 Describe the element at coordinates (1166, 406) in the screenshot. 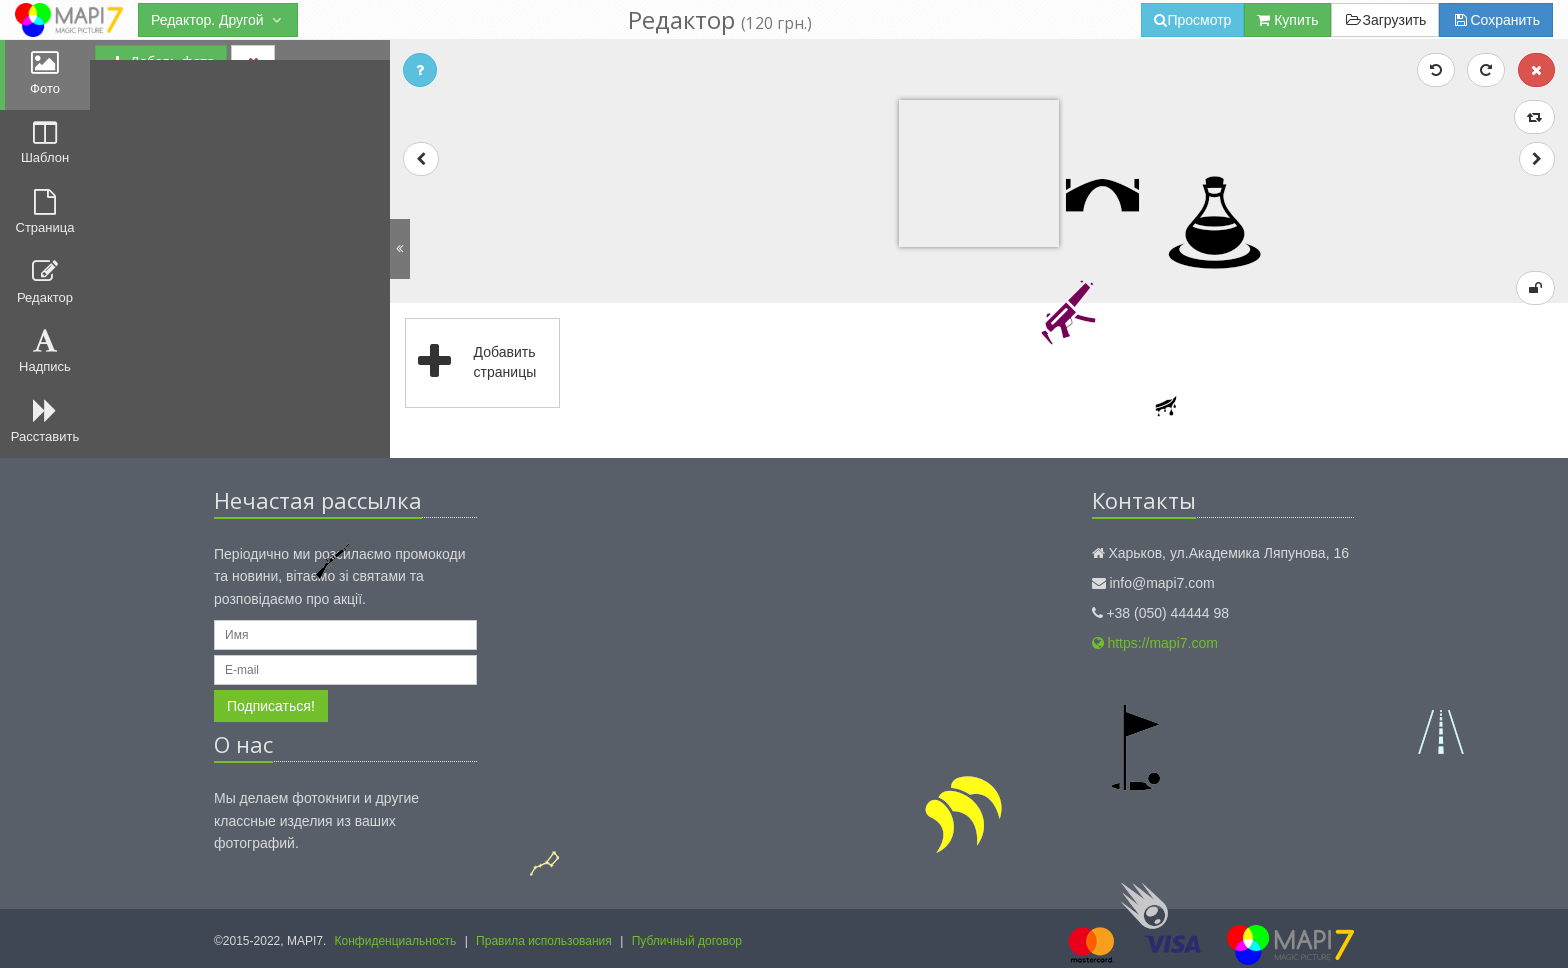

I see `indicates a critical hit or bleeding damage effect` at that location.